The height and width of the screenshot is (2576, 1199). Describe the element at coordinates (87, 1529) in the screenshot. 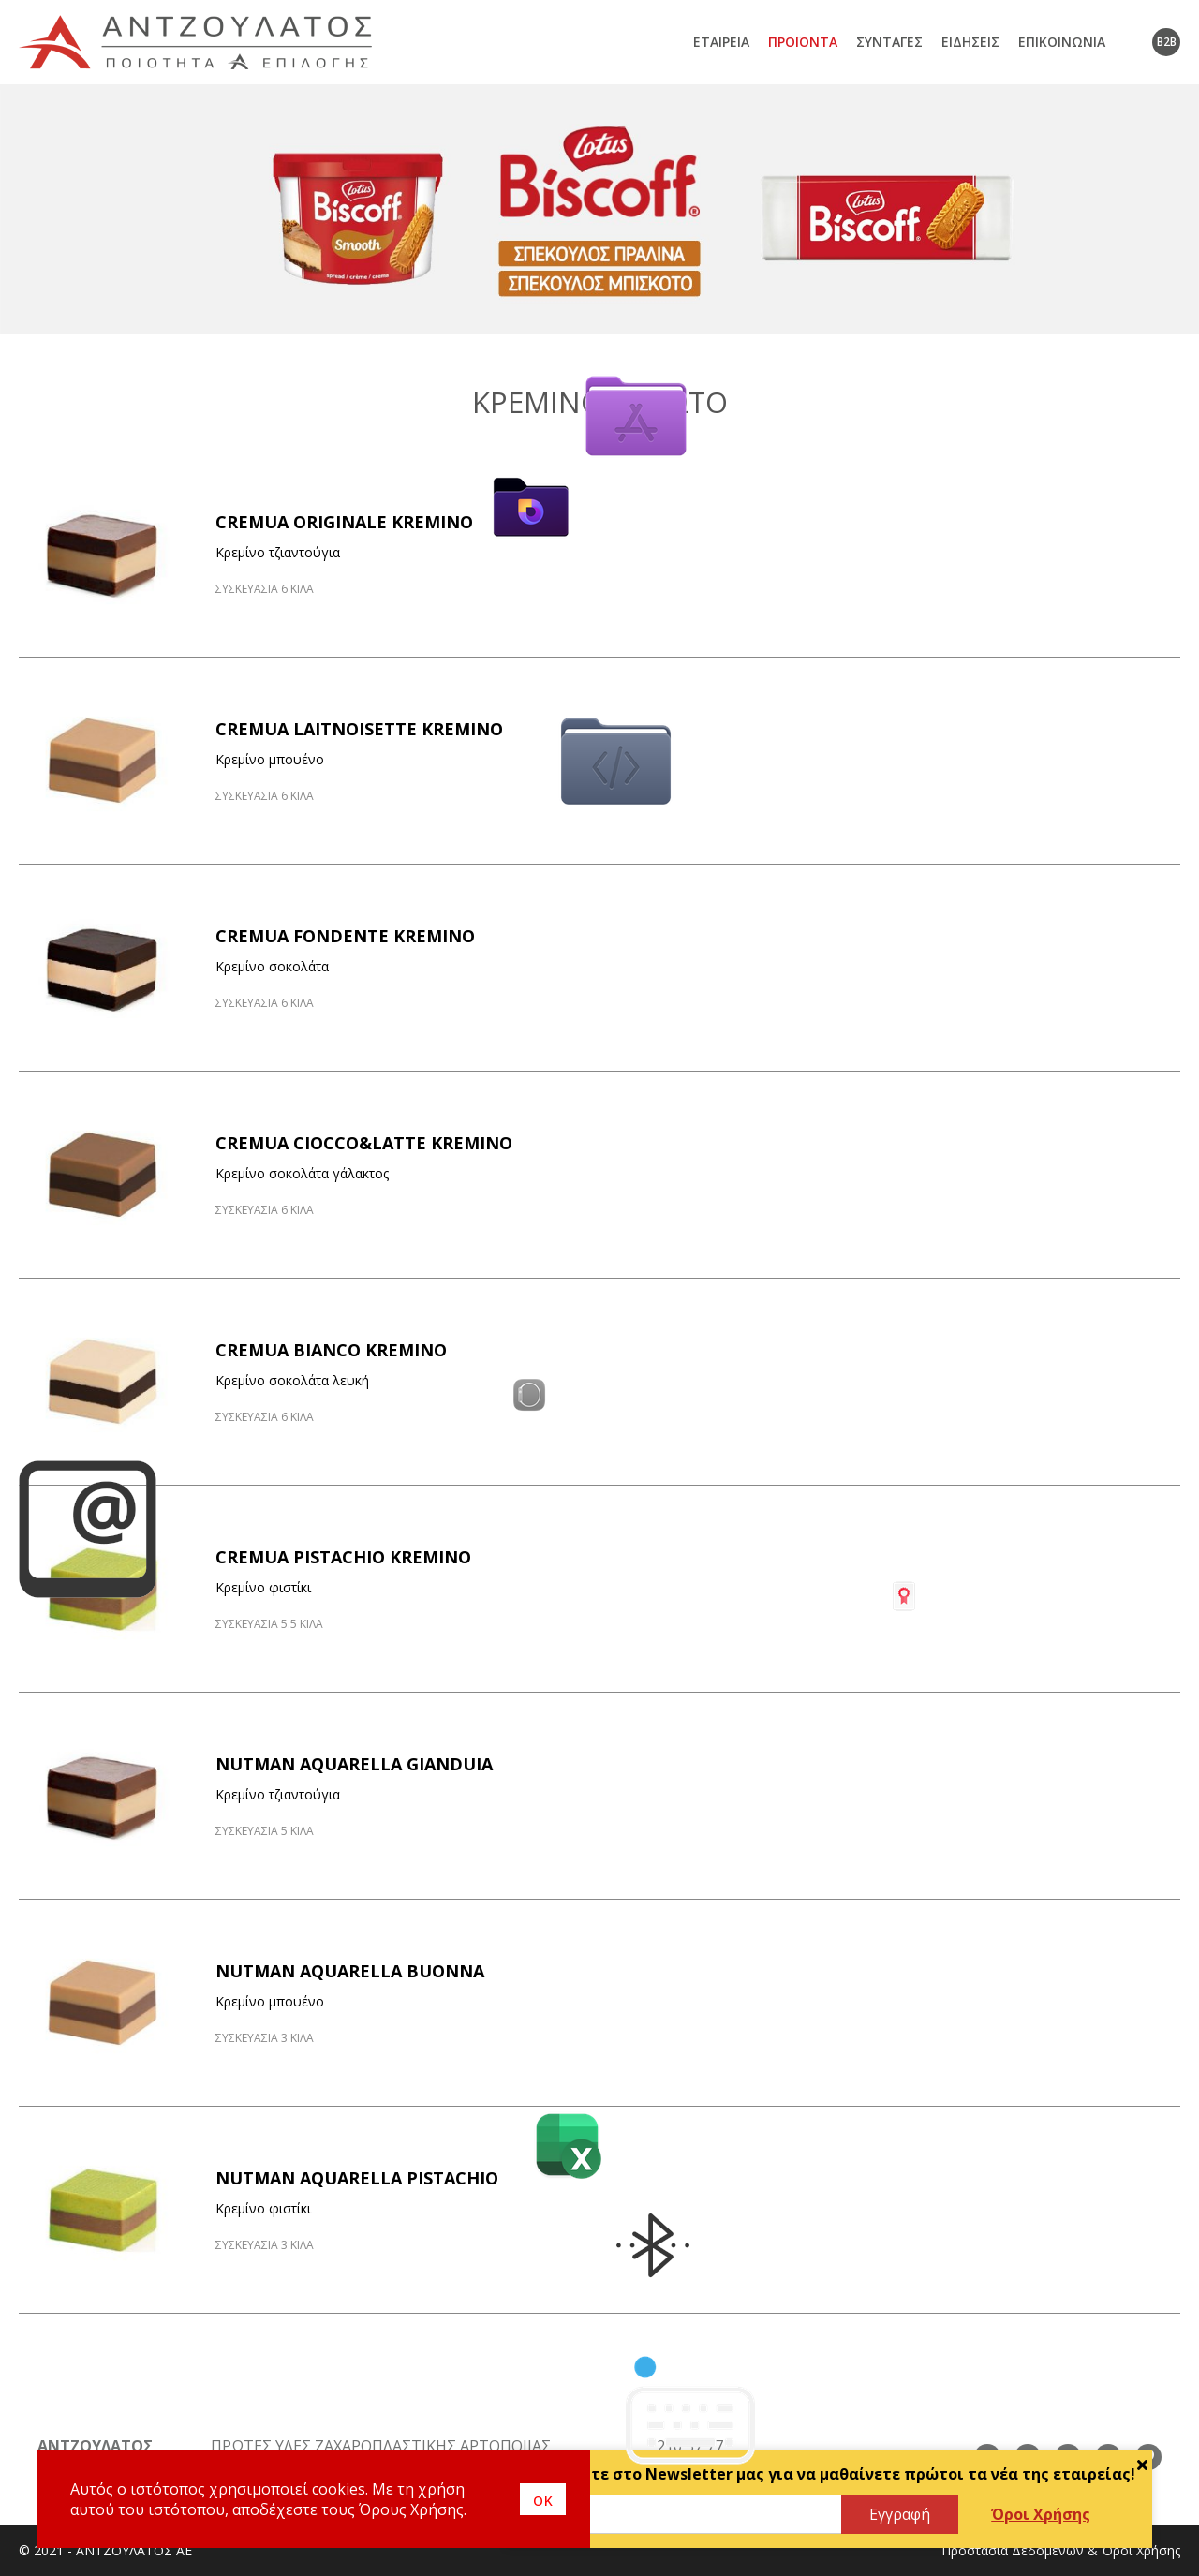

I see `access keyboard and input settings` at that location.